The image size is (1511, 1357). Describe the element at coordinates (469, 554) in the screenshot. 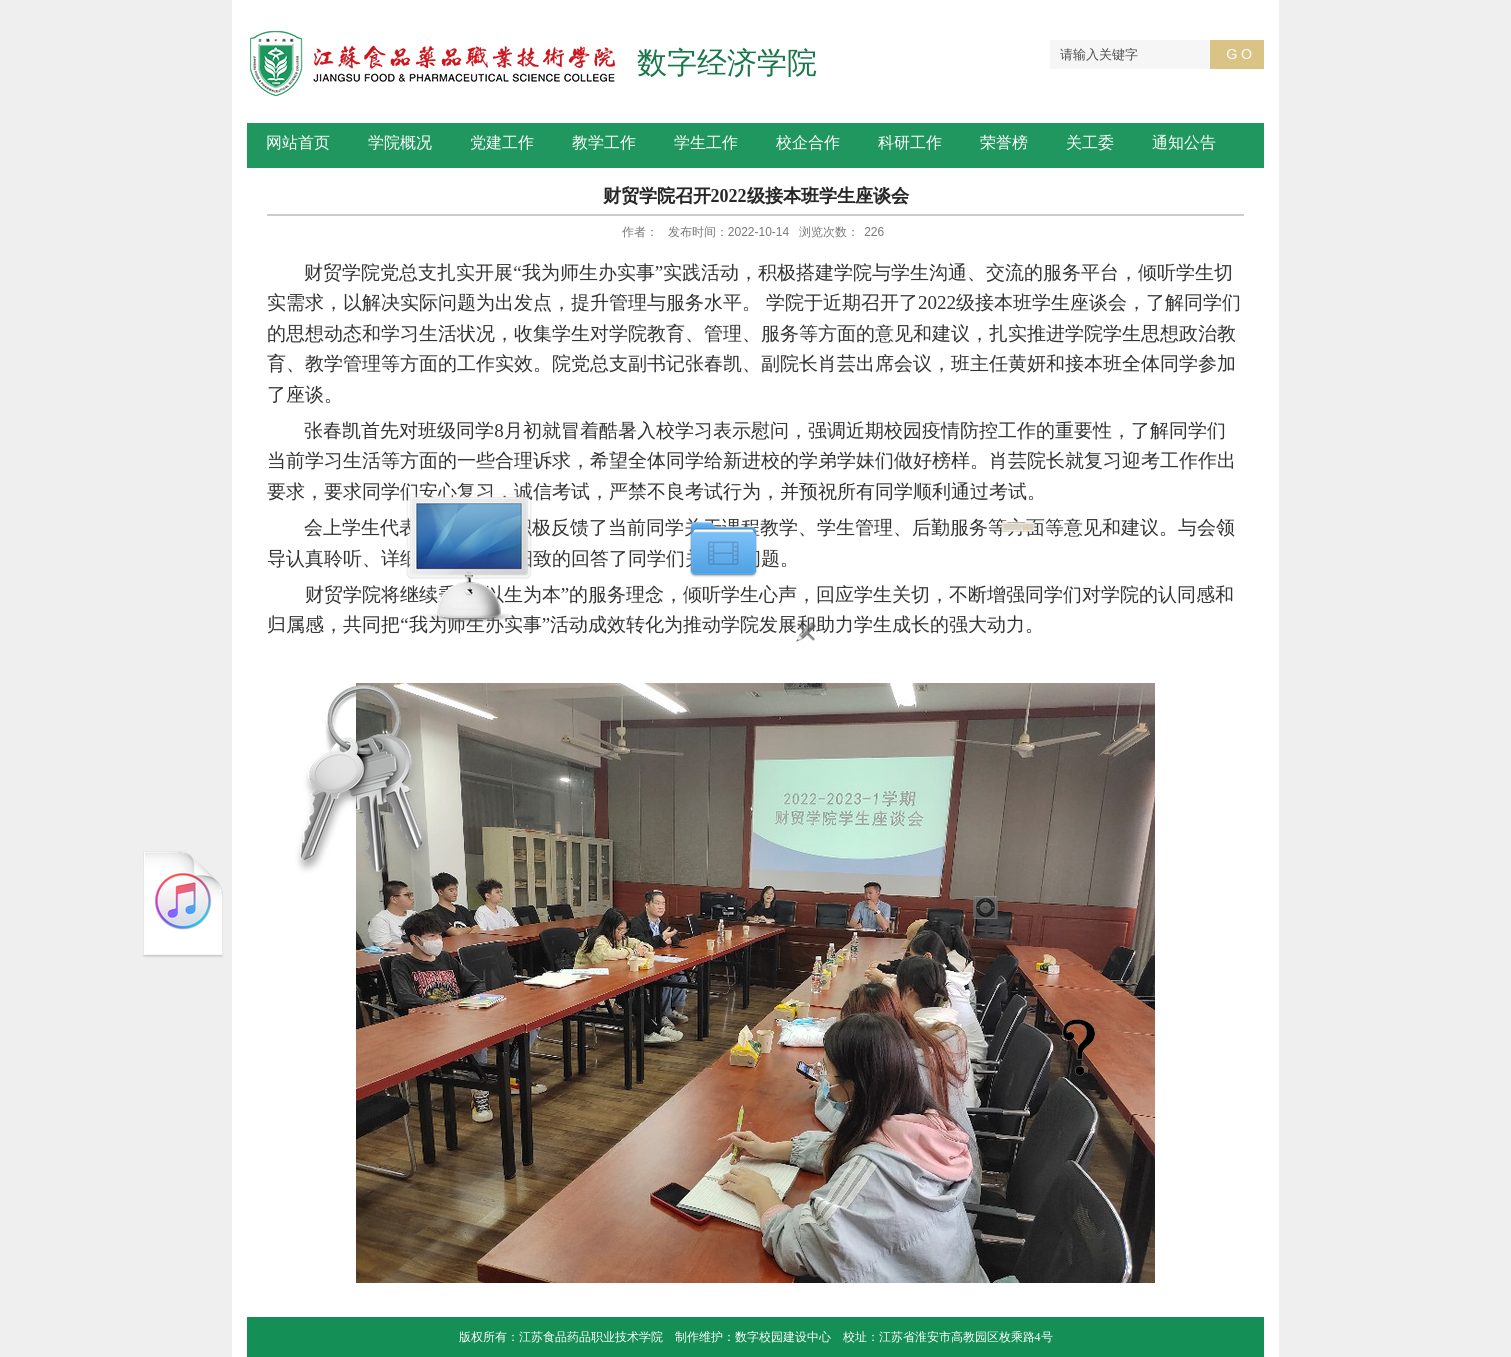

I see `represents an imac g4 device in system settings` at that location.